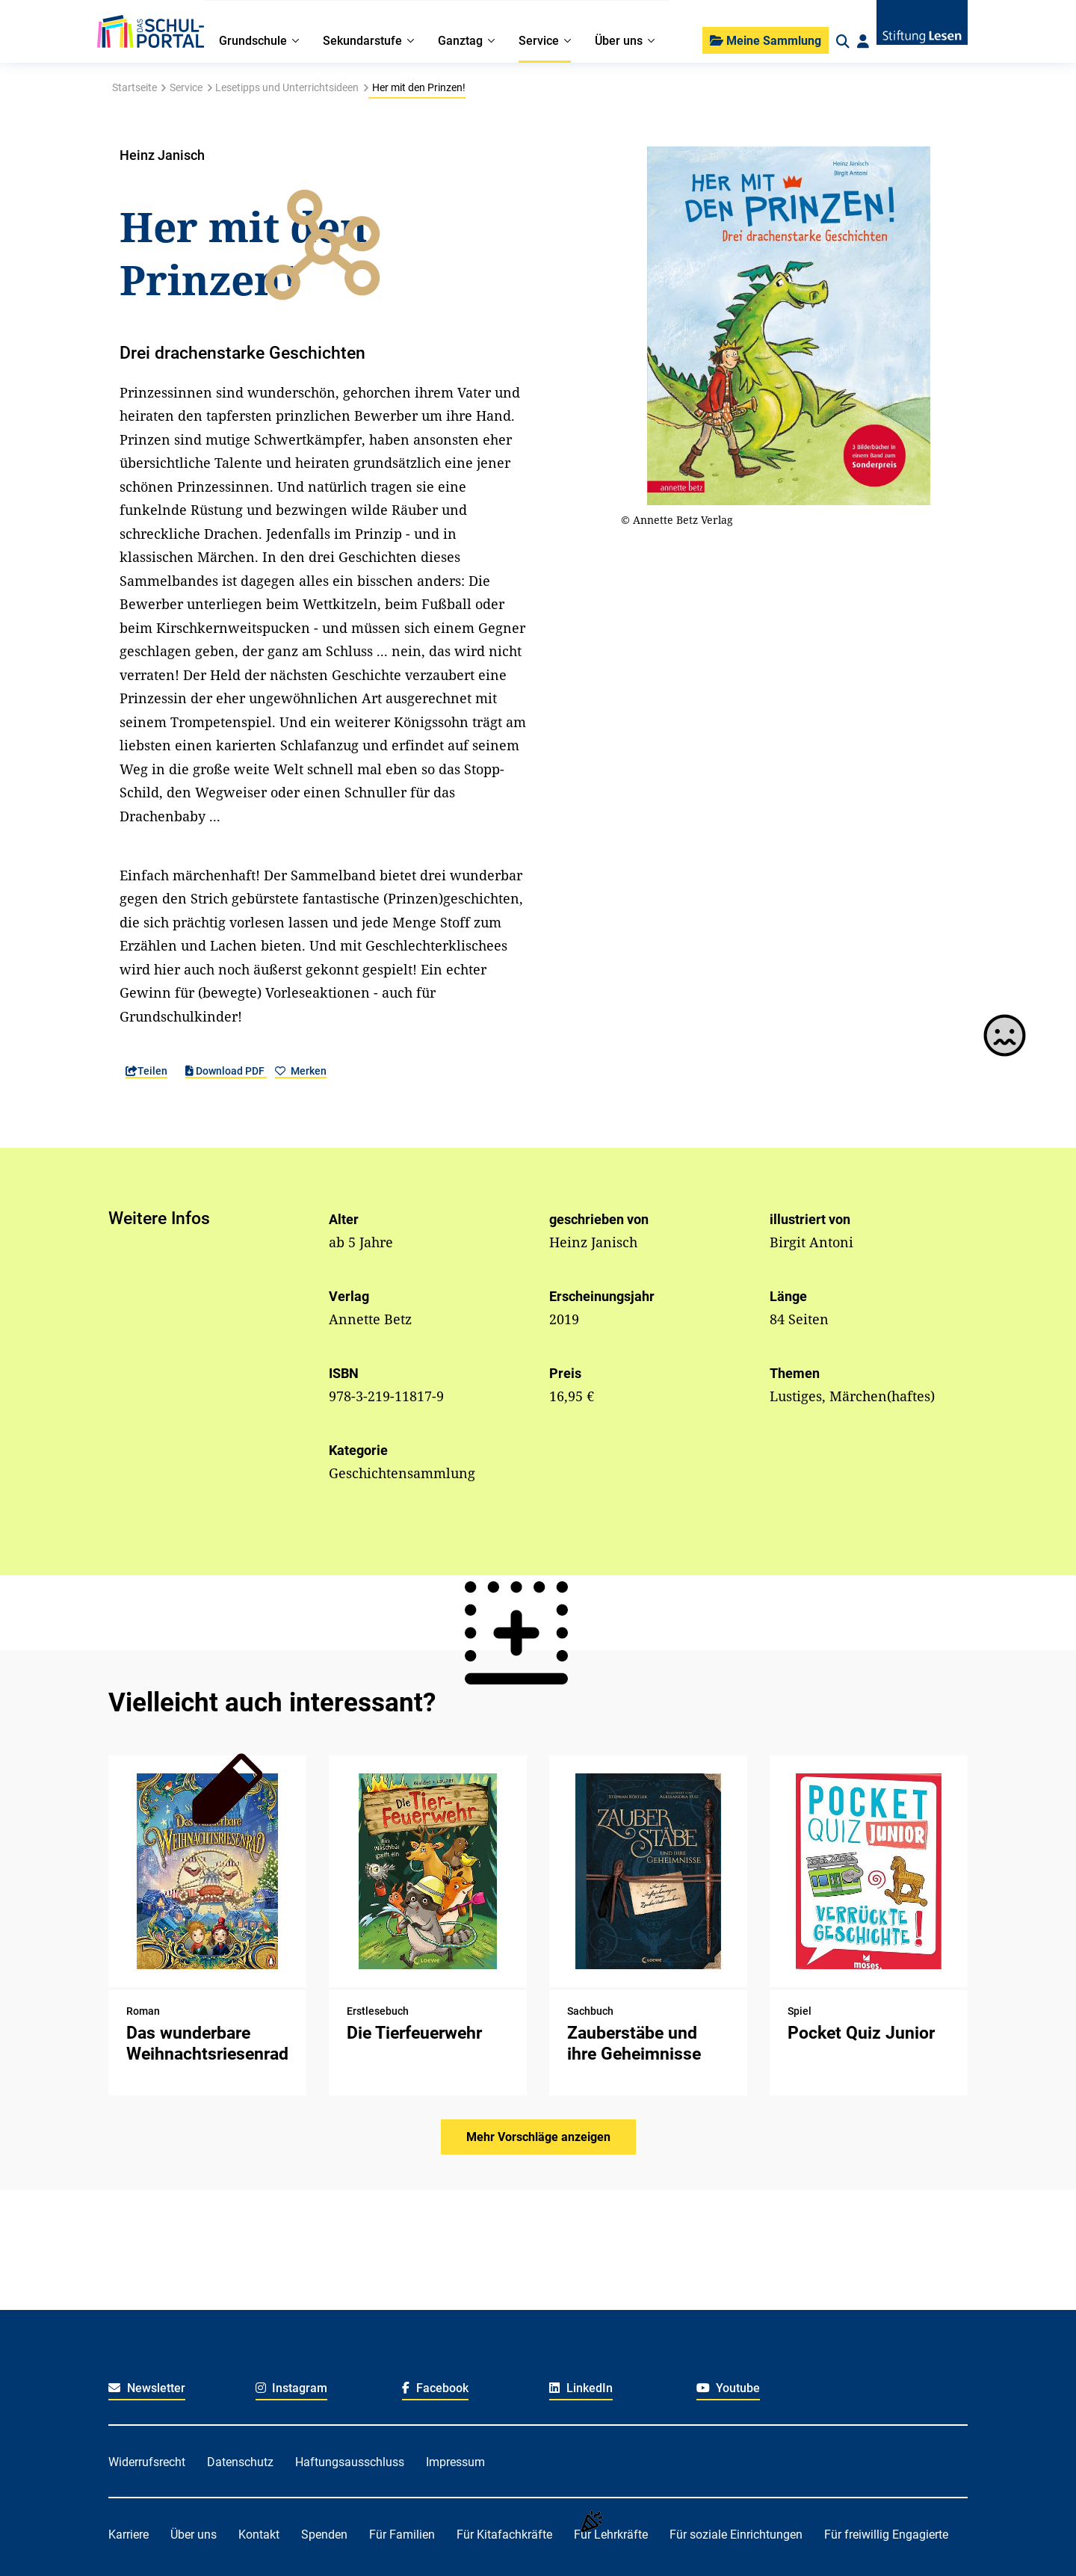  I want to click on add a bottom border to selected cells or elements, so click(516, 1633).